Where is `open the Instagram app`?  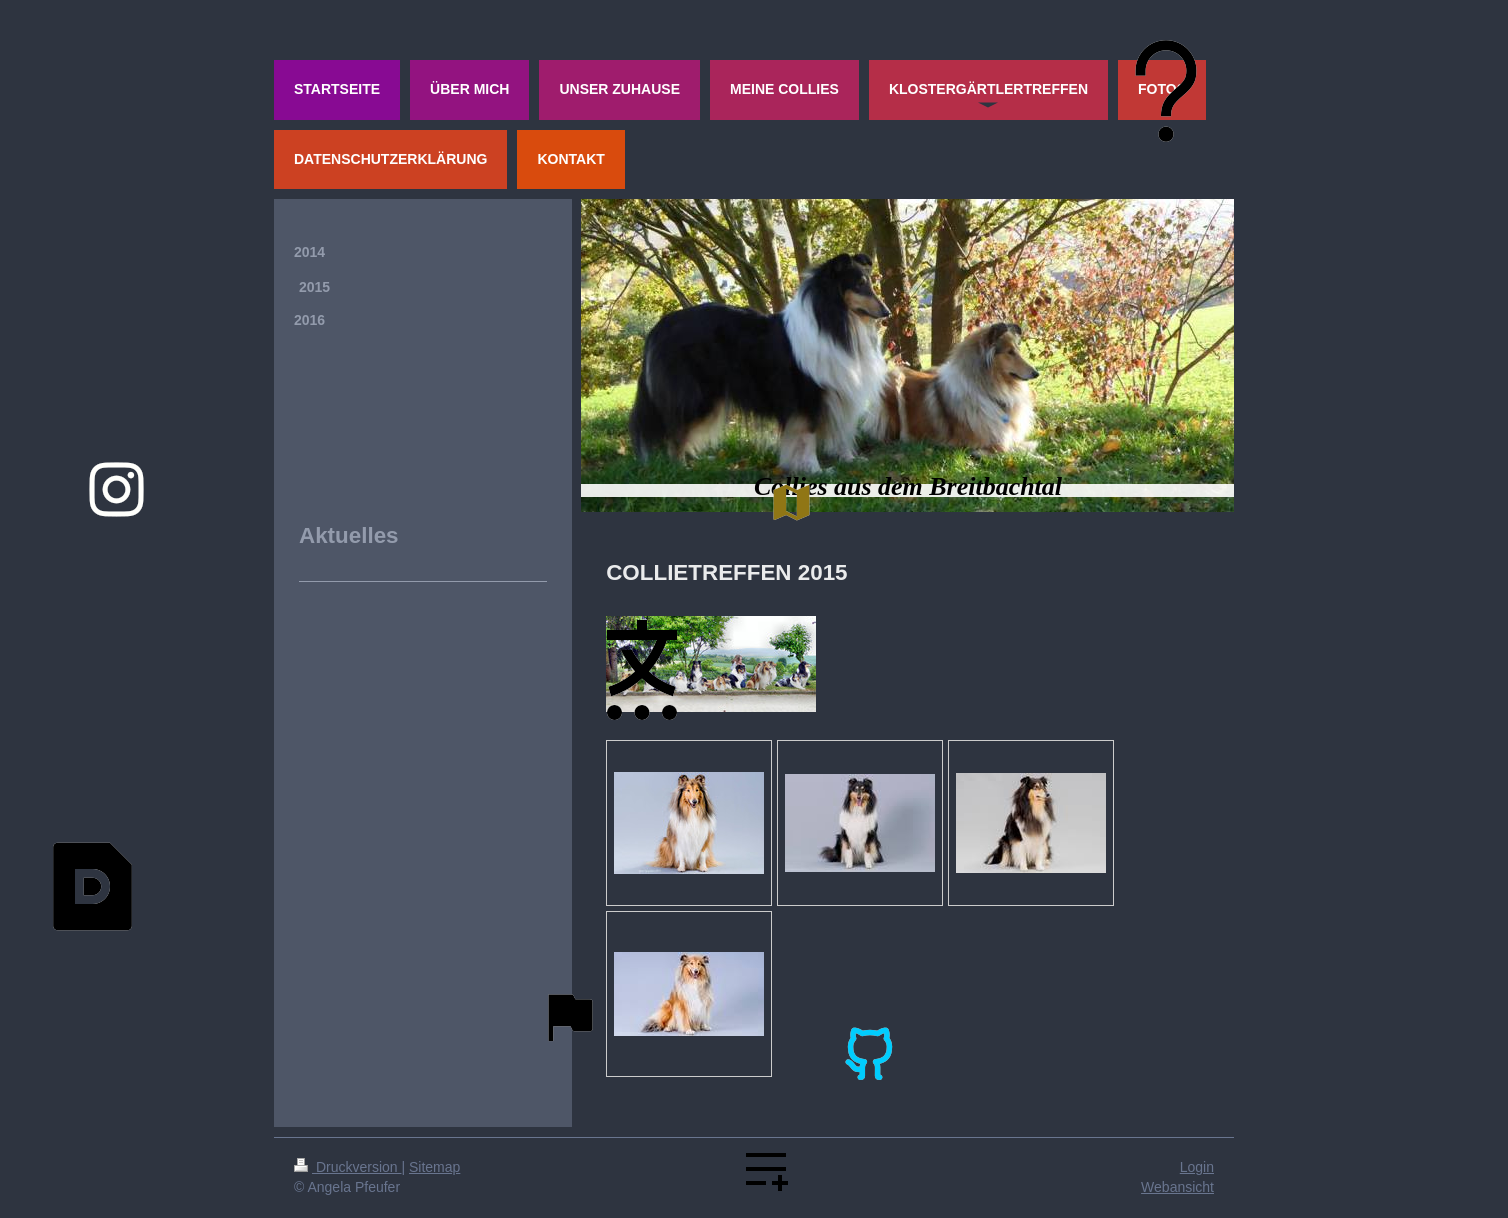
open the Instagram app is located at coordinates (116, 489).